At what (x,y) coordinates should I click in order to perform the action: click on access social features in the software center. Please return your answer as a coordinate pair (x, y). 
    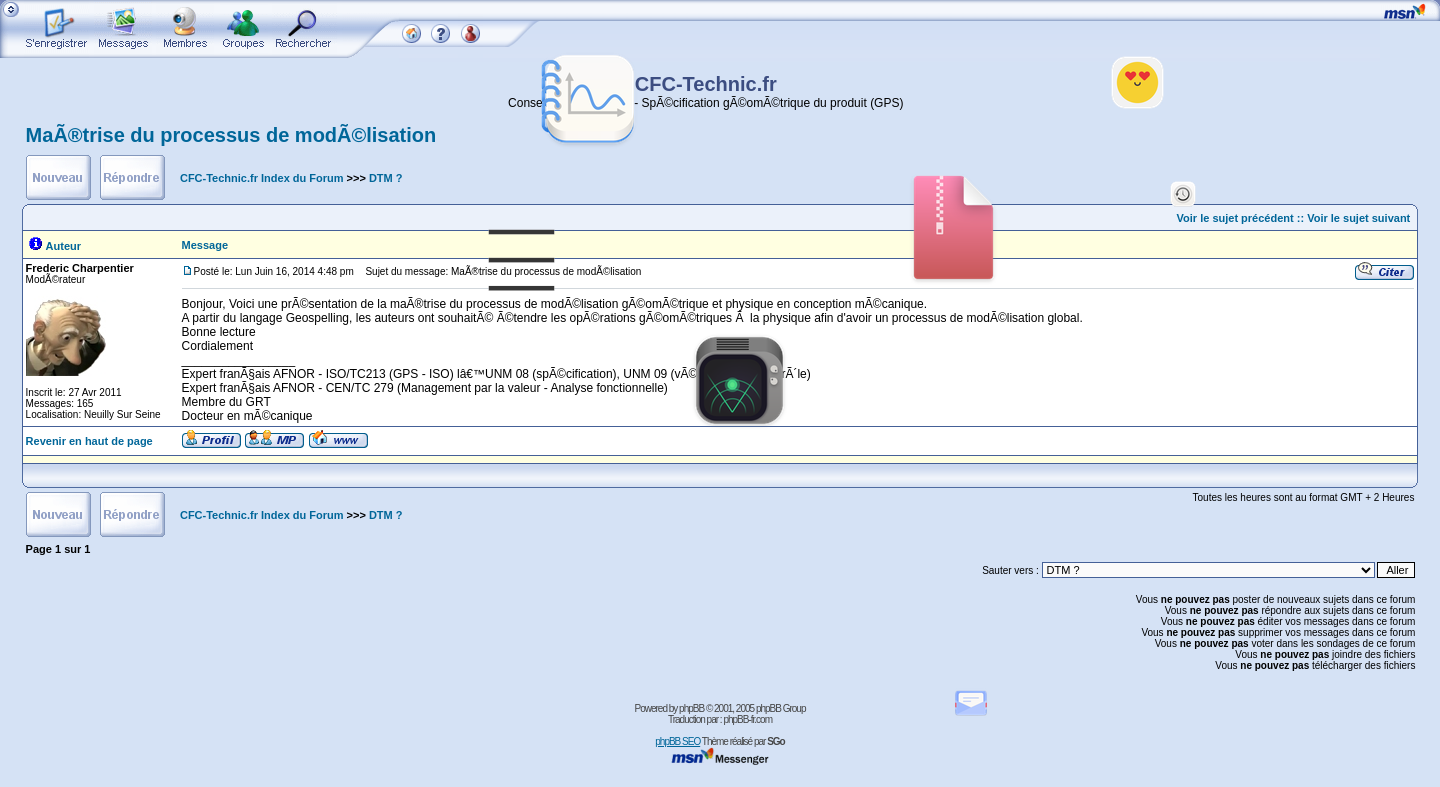
    Looking at the image, I should click on (1137, 82).